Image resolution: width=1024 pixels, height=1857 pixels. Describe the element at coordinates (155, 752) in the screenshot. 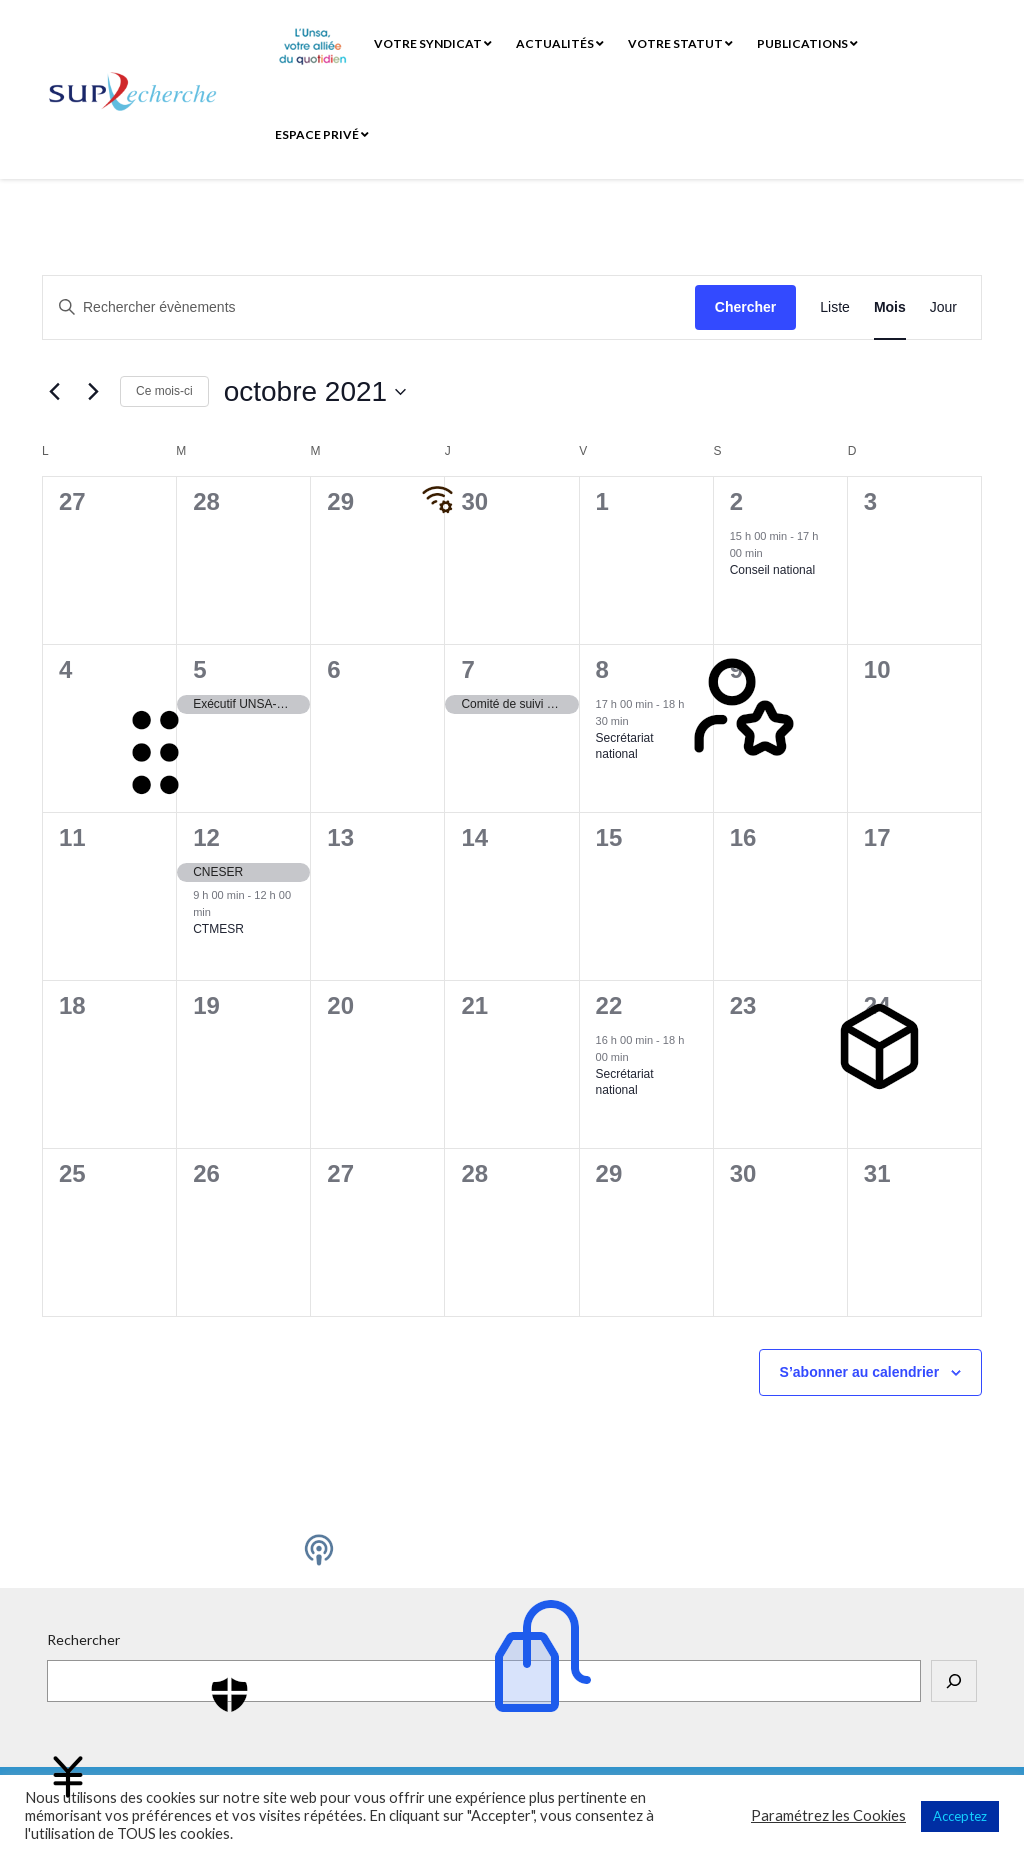

I see `drag to reorder items vertically` at that location.